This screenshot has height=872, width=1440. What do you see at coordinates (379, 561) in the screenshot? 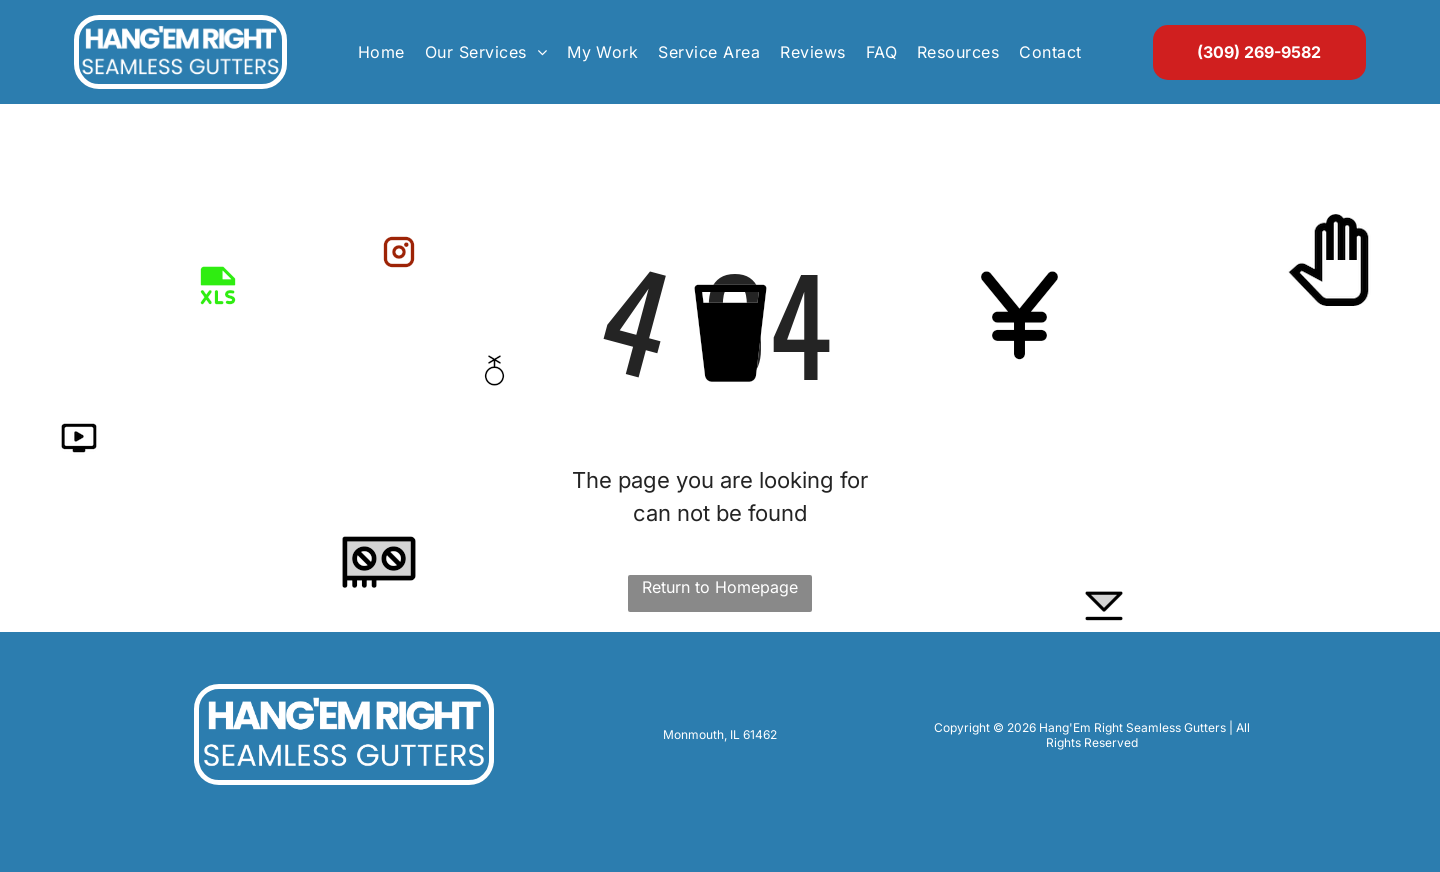
I see `view graphics card or GPU information` at bounding box center [379, 561].